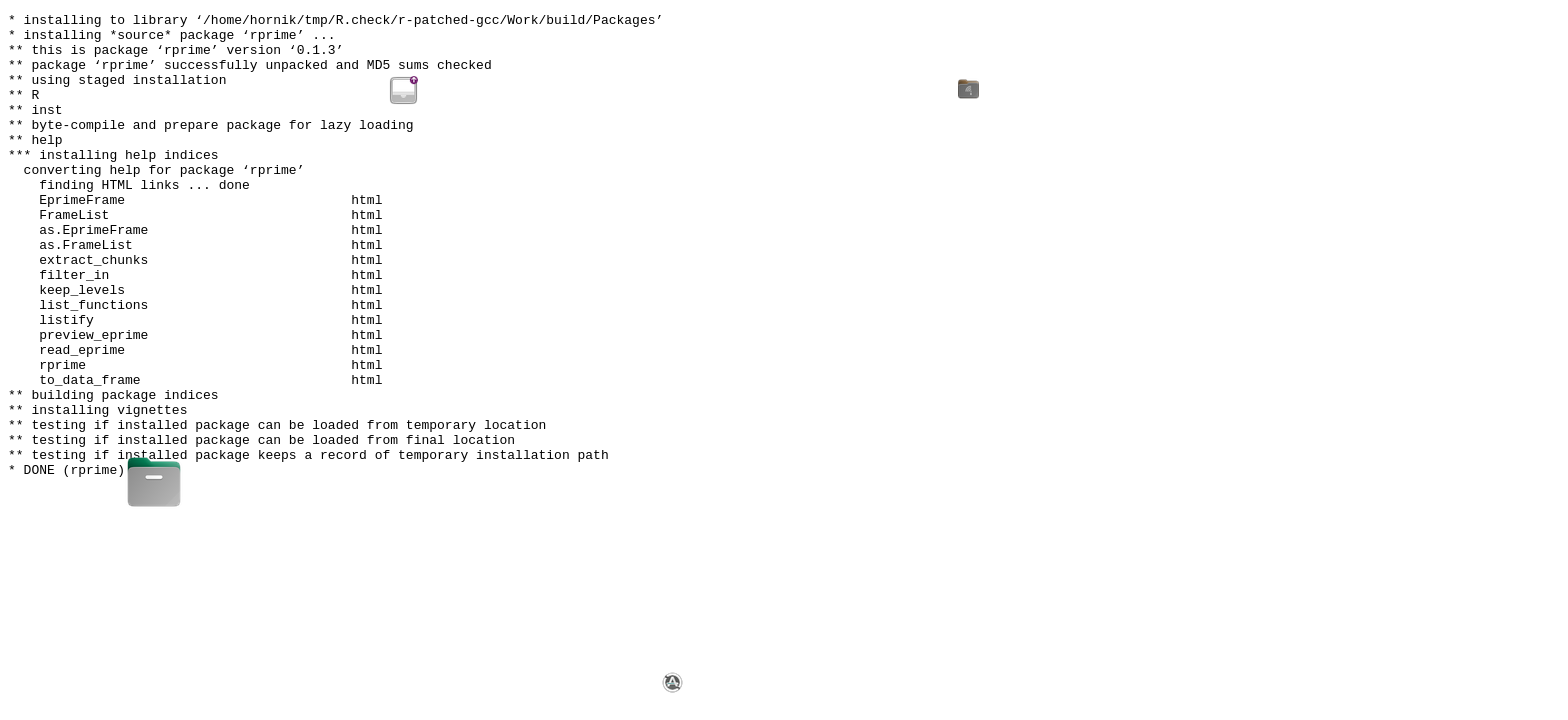  What do you see at coordinates (672, 682) in the screenshot?
I see `check for and install software updates` at bounding box center [672, 682].